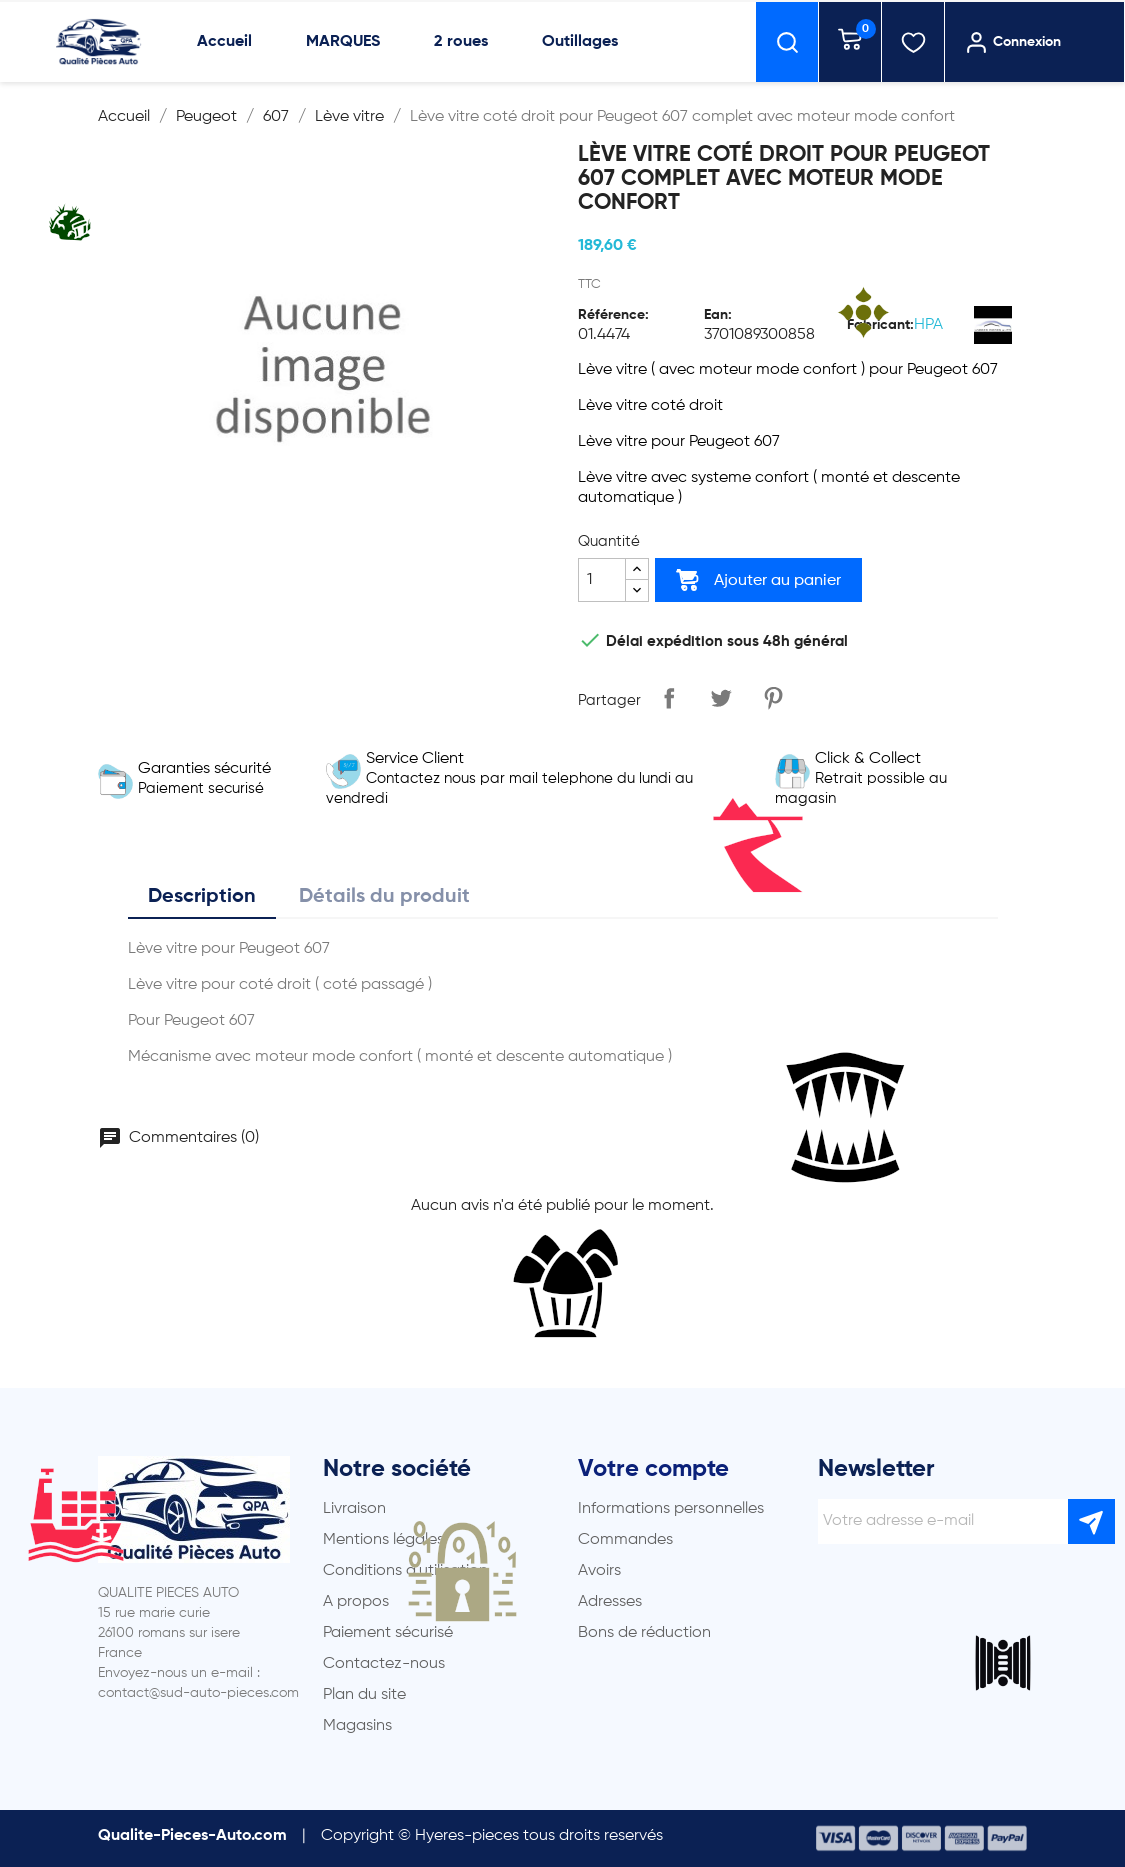 The width and height of the screenshot is (1125, 1867). What do you see at coordinates (462, 1572) in the screenshot?
I see `indicates a secure encrypted connection` at bounding box center [462, 1572].